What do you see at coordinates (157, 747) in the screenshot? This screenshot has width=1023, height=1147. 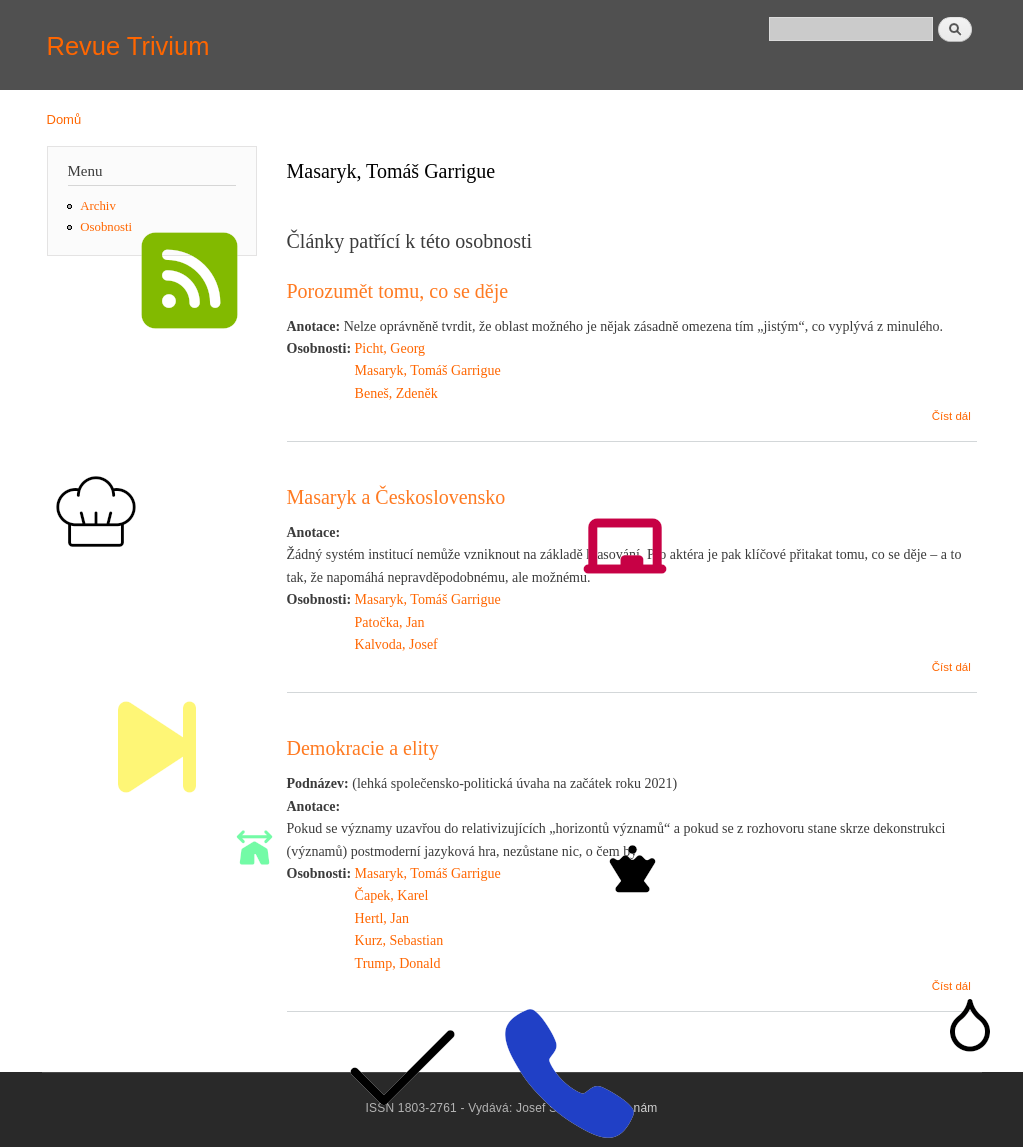 I see `skip to the next track` at bounding box center [157, 747].